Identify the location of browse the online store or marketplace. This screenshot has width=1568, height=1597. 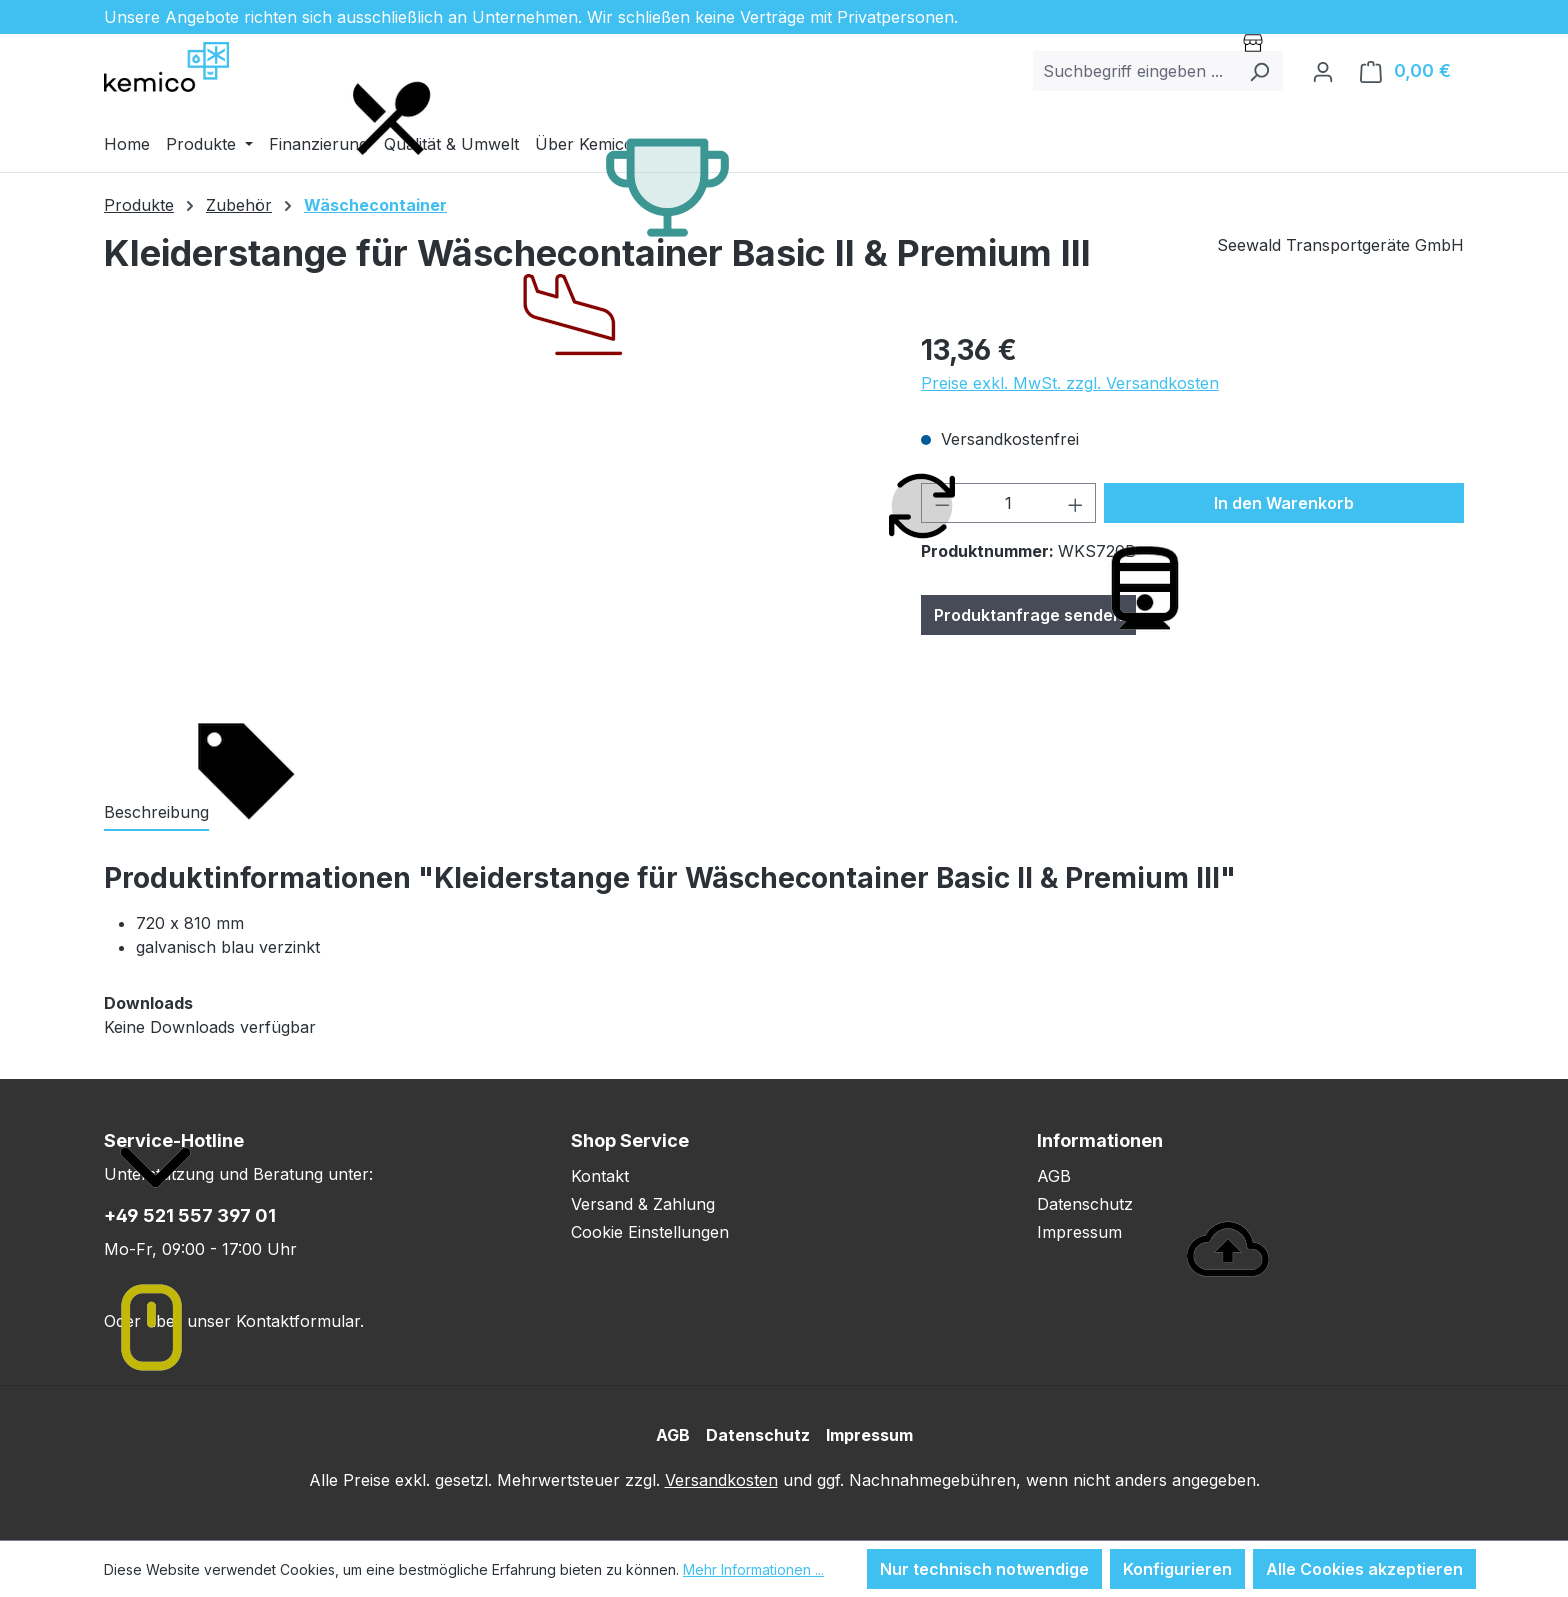
(1253, 43).